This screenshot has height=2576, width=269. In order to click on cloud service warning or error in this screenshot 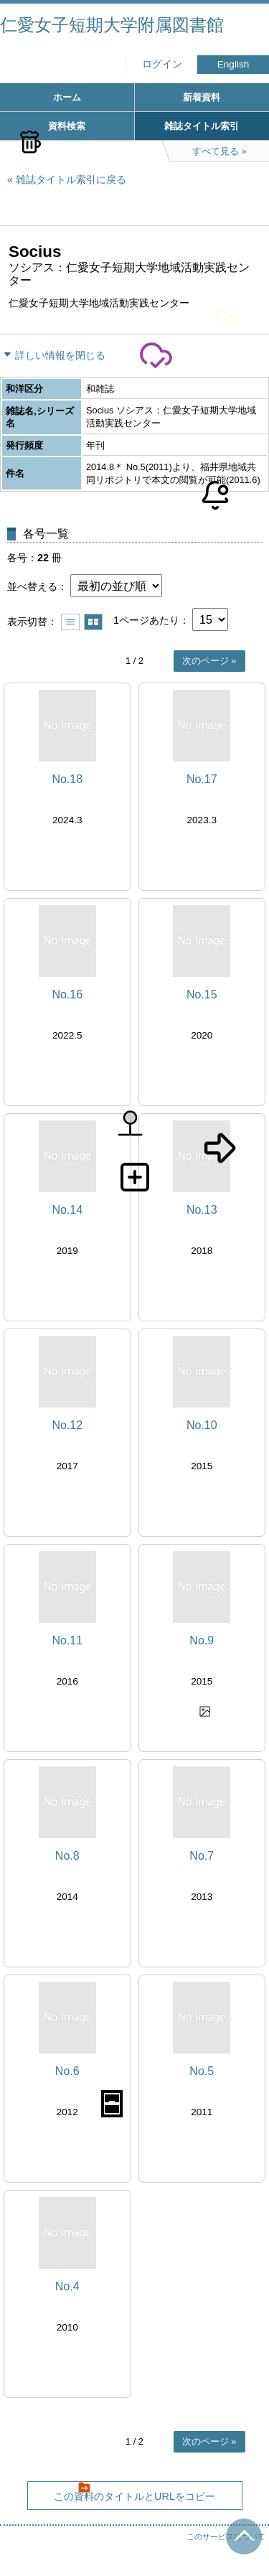, I will do `click(225, 318)`.